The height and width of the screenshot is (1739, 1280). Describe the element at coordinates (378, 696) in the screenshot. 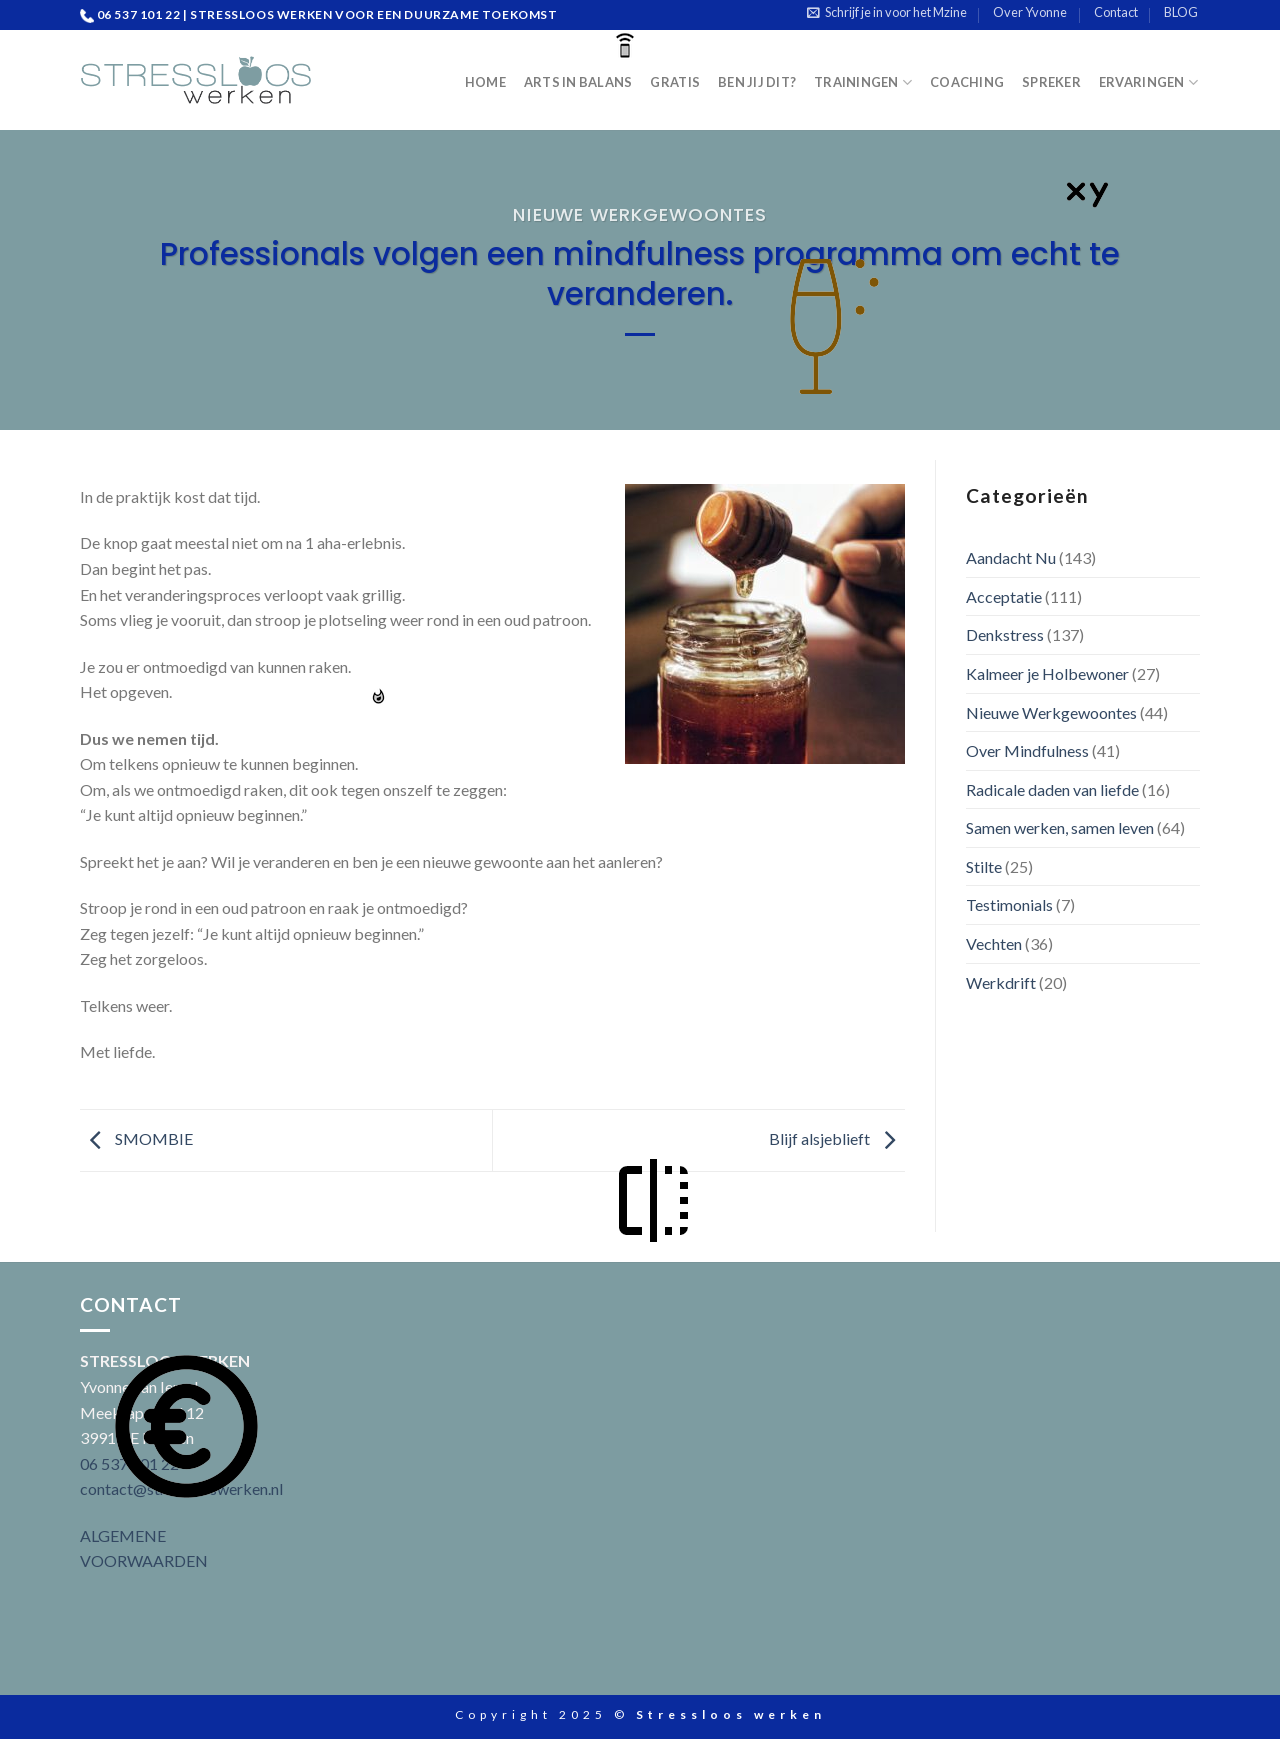

I see `view trending or popular content` at that location.